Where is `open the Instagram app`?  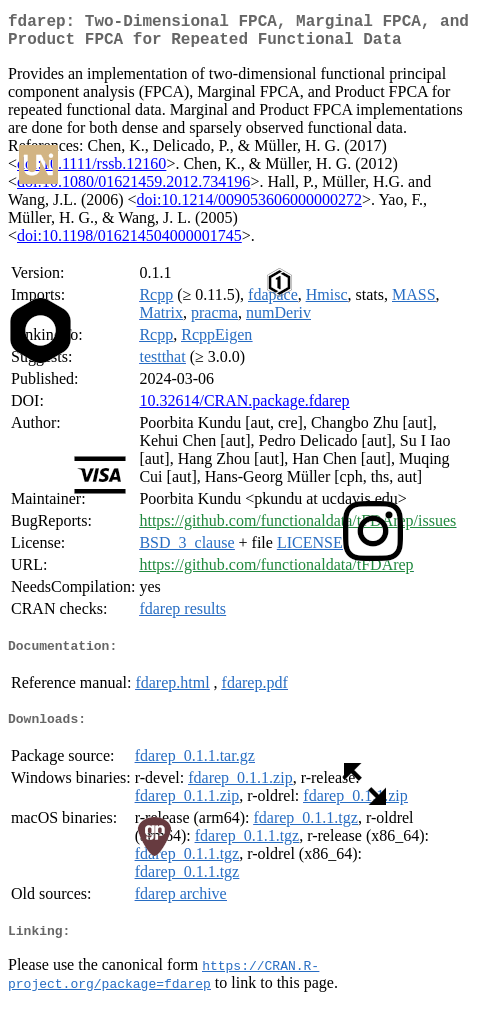 open the Instagram app is located at coordinates (373, 531).